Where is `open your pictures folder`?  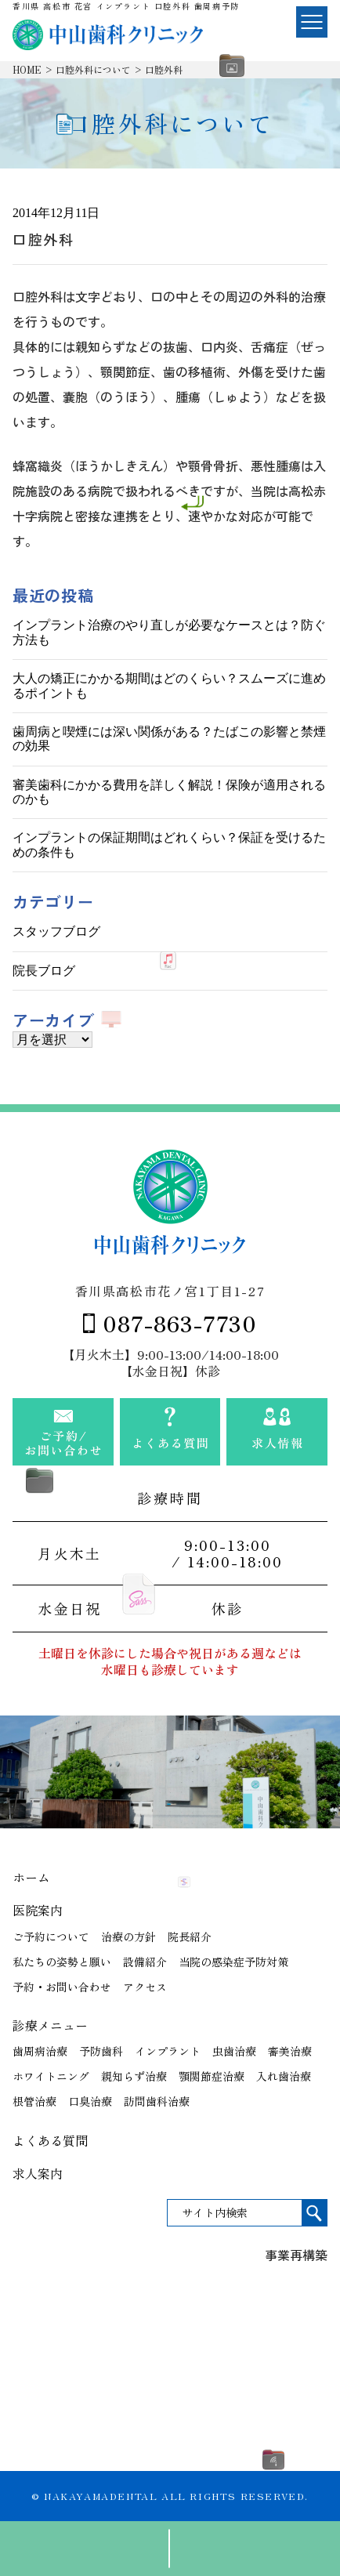
open your pictures folder is located at coordinates (232, 65).